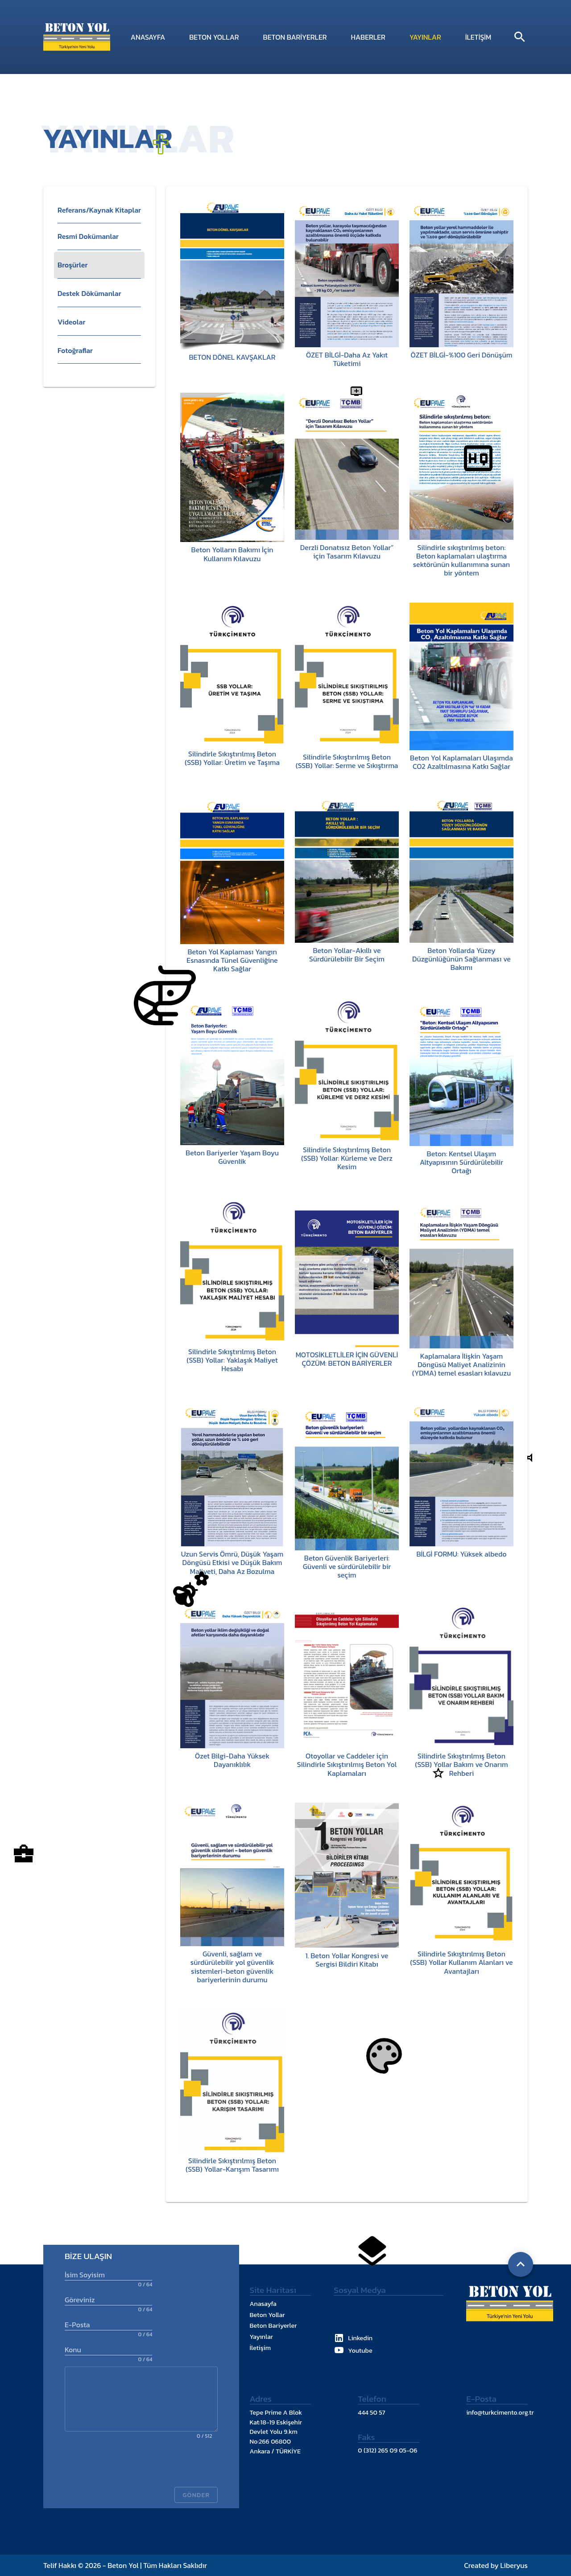 The width and height of the screenshot is (571, 2576). Describe the element at coordinates (24, 1853) in the screenshot. I see `access work or business tools` at that location.